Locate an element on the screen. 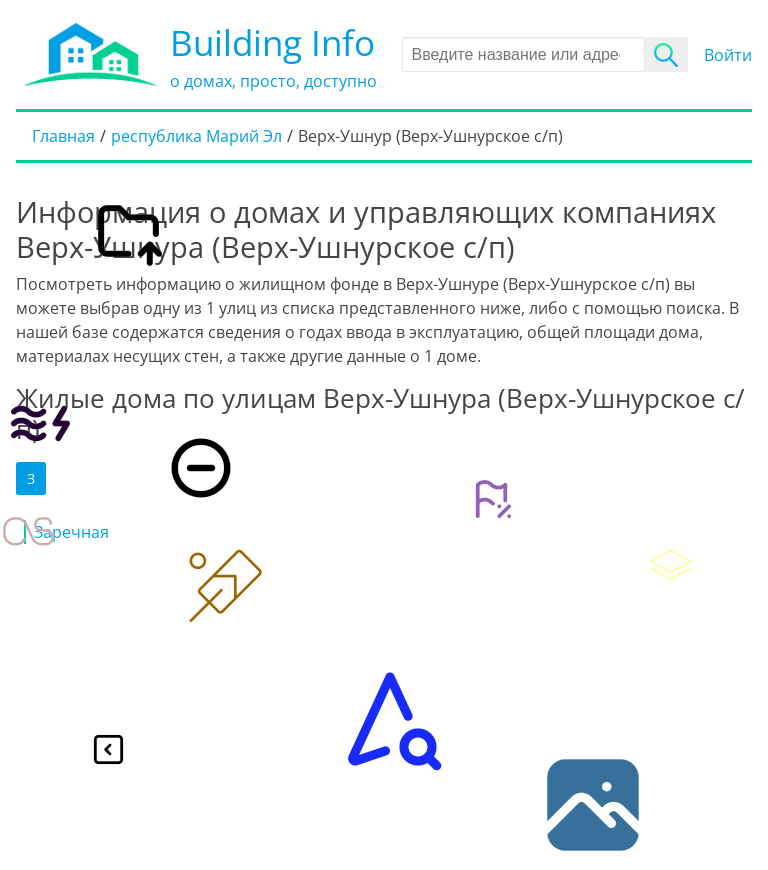  search for directions or routes is located at coordinates (390, 719).